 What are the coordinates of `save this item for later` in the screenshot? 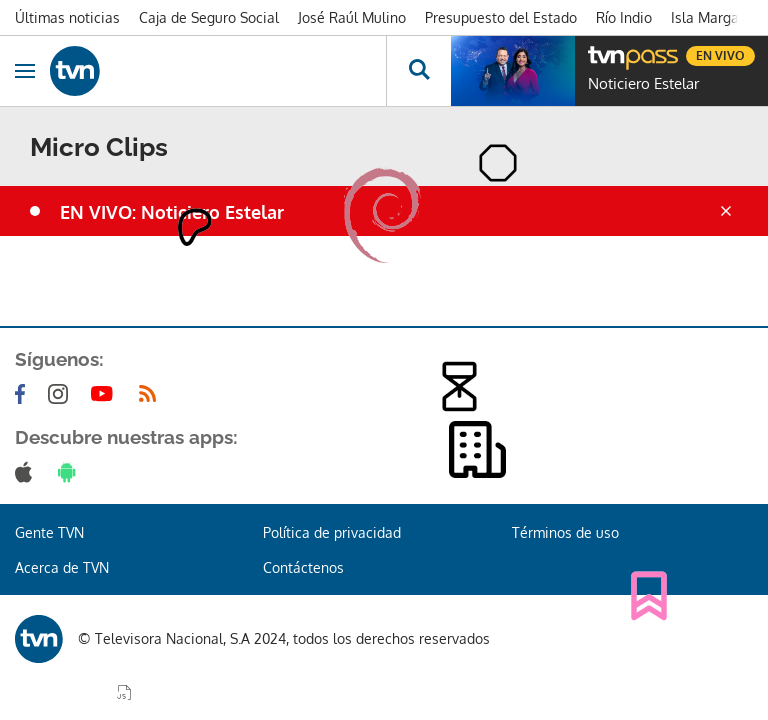 It's located at (649, 595).